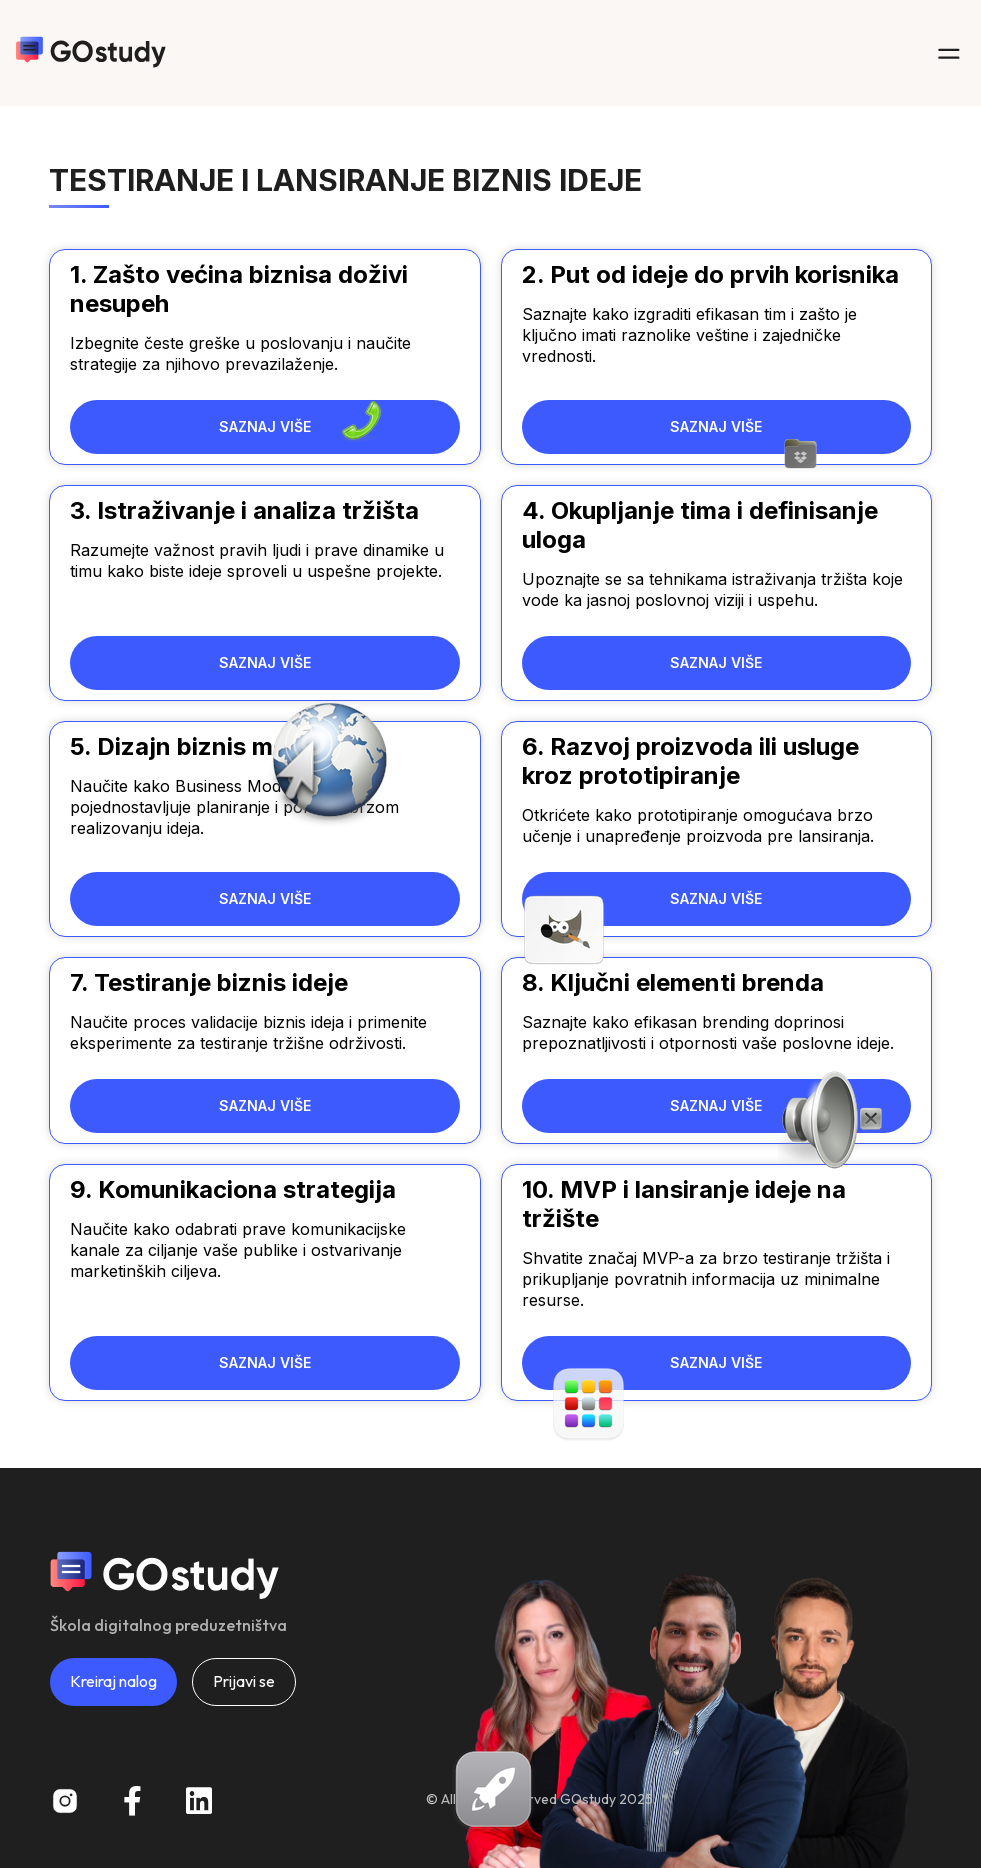  What do you see at coordinates (831, 1120) in the screenshot?
I see `indicates audio is muted` at bounding box center [831, 1120].